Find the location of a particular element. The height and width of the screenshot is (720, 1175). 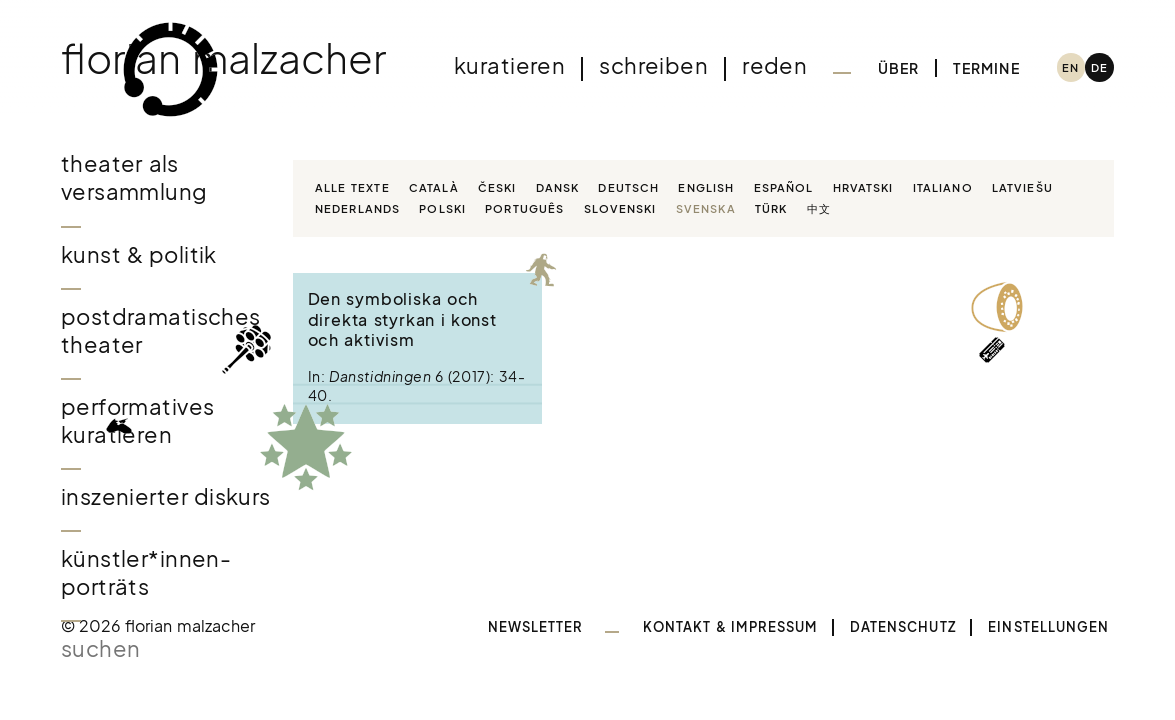

view star formation or constellation pattern is located at coordinates (306, 446).